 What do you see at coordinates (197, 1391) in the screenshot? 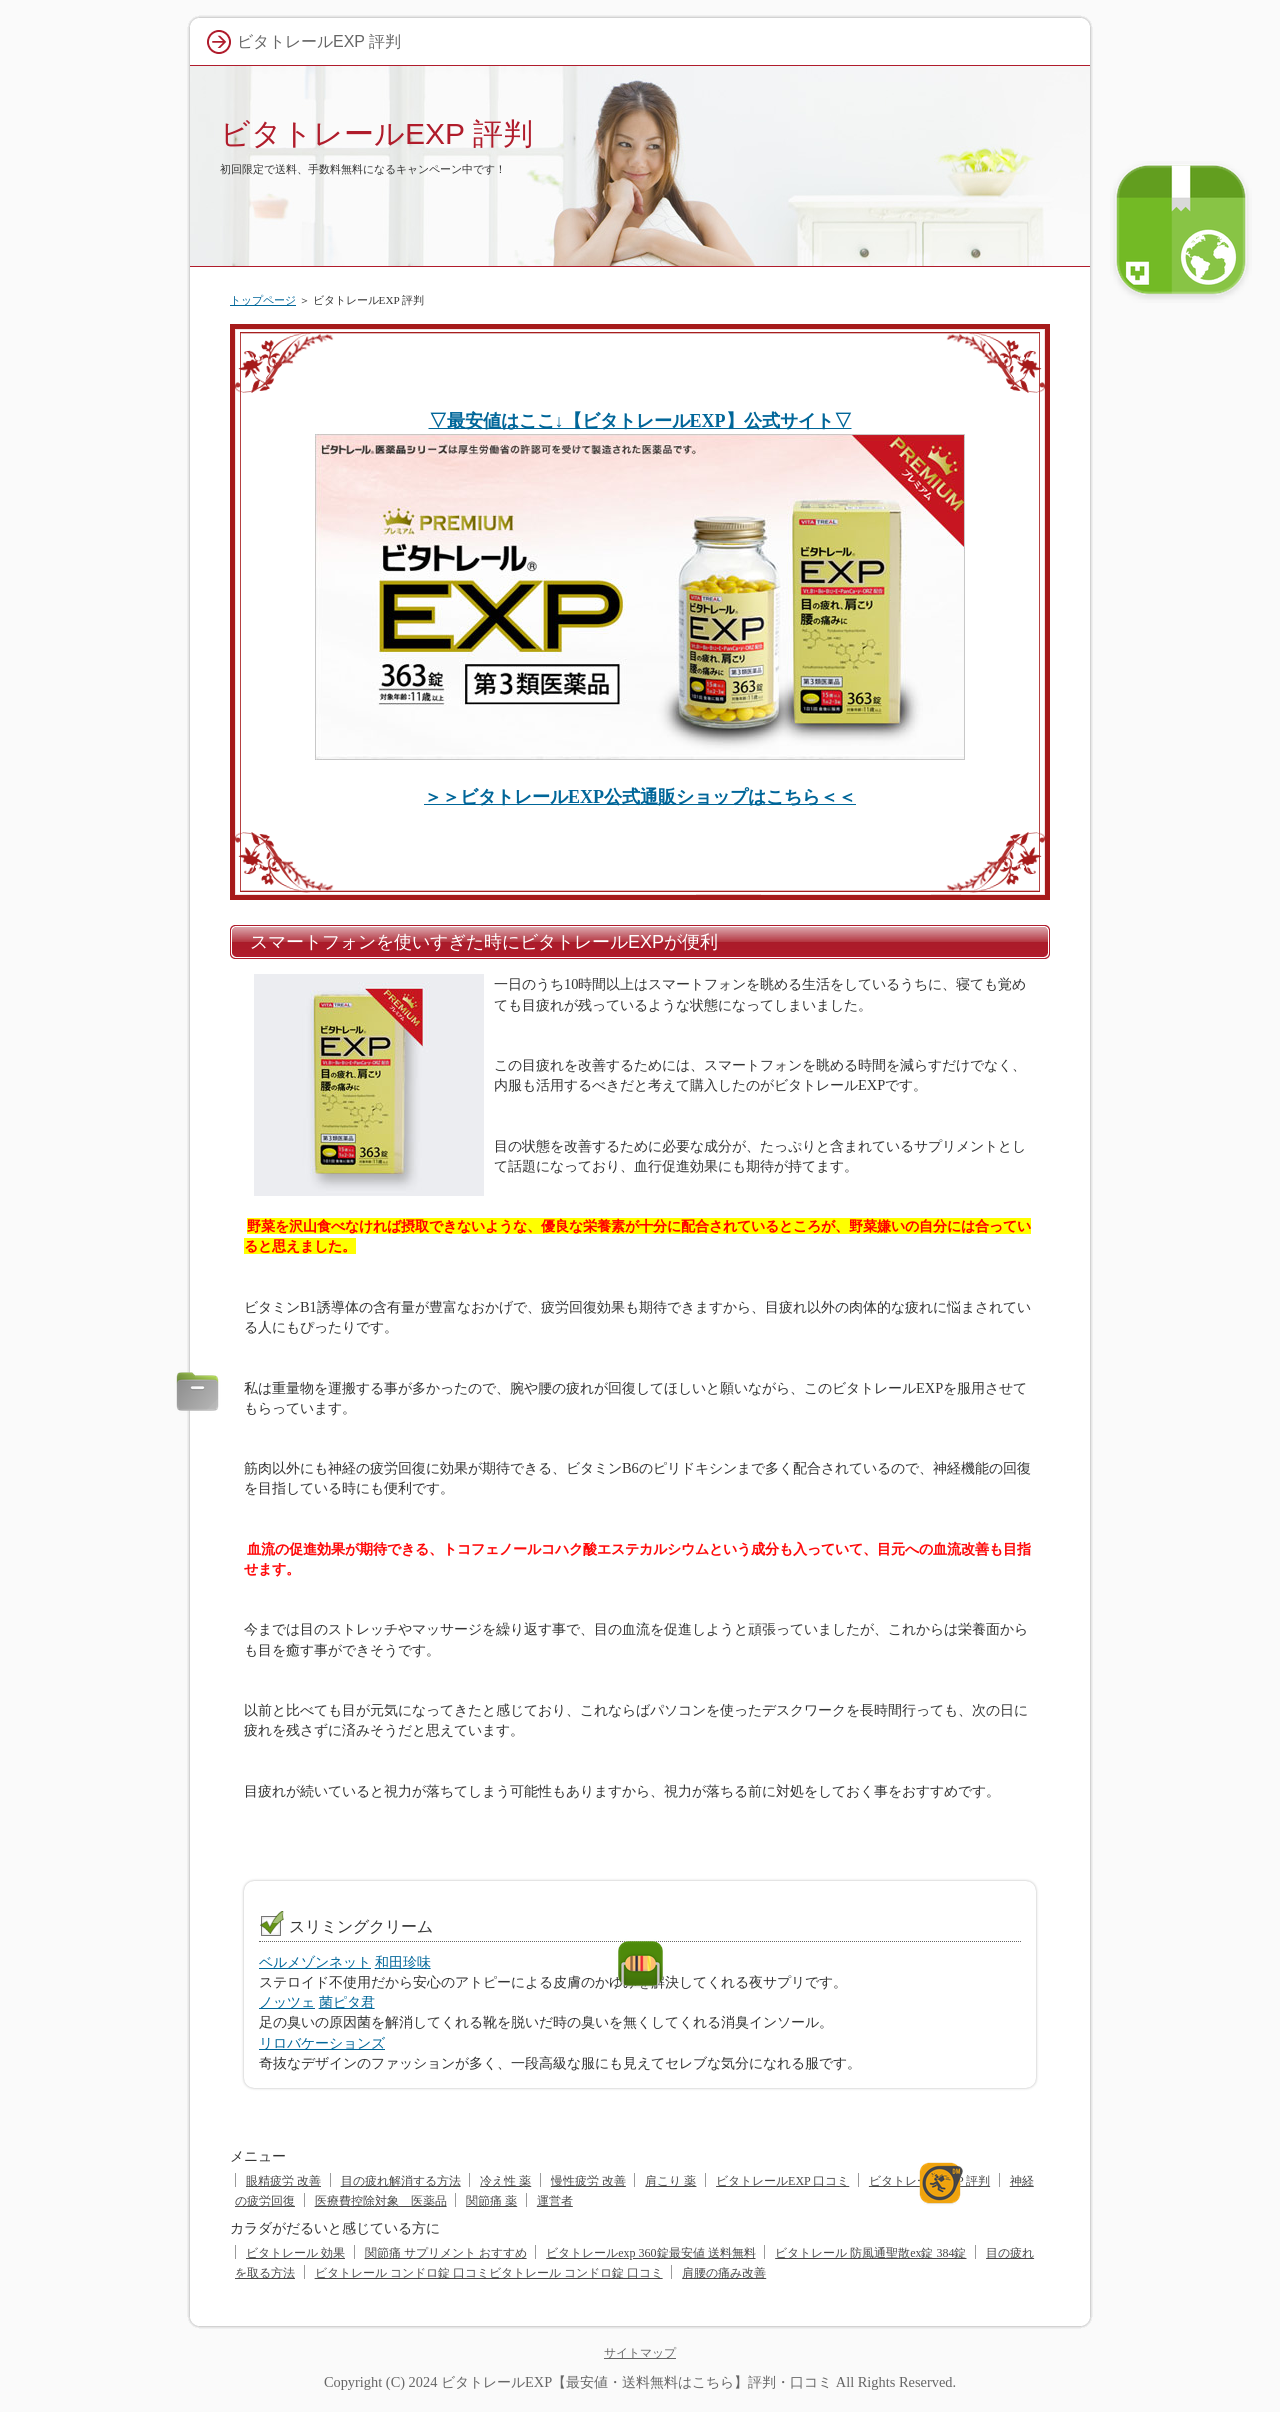
I see `open the file manager` at bounding box center [197, 1391].